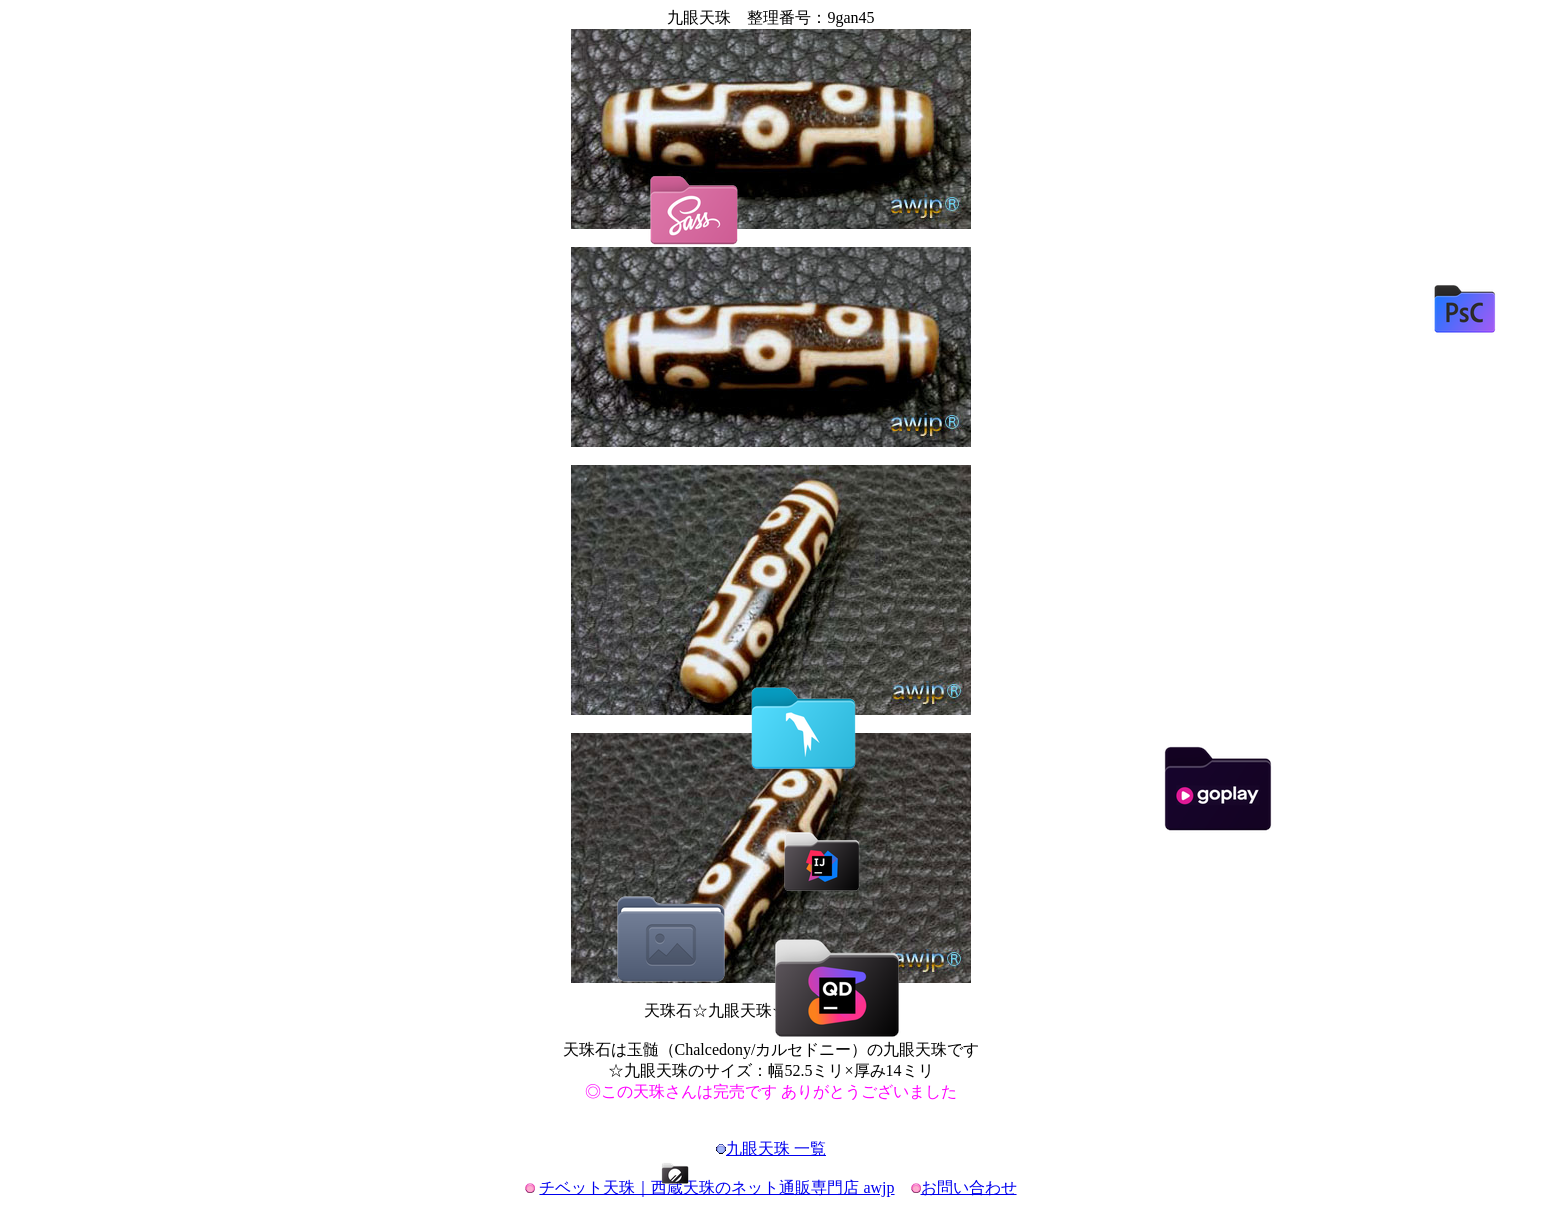 The height and width of the screenshot is (1215, 1542). I want to click on folder containing sass stylesheet files, so click(693, 212).